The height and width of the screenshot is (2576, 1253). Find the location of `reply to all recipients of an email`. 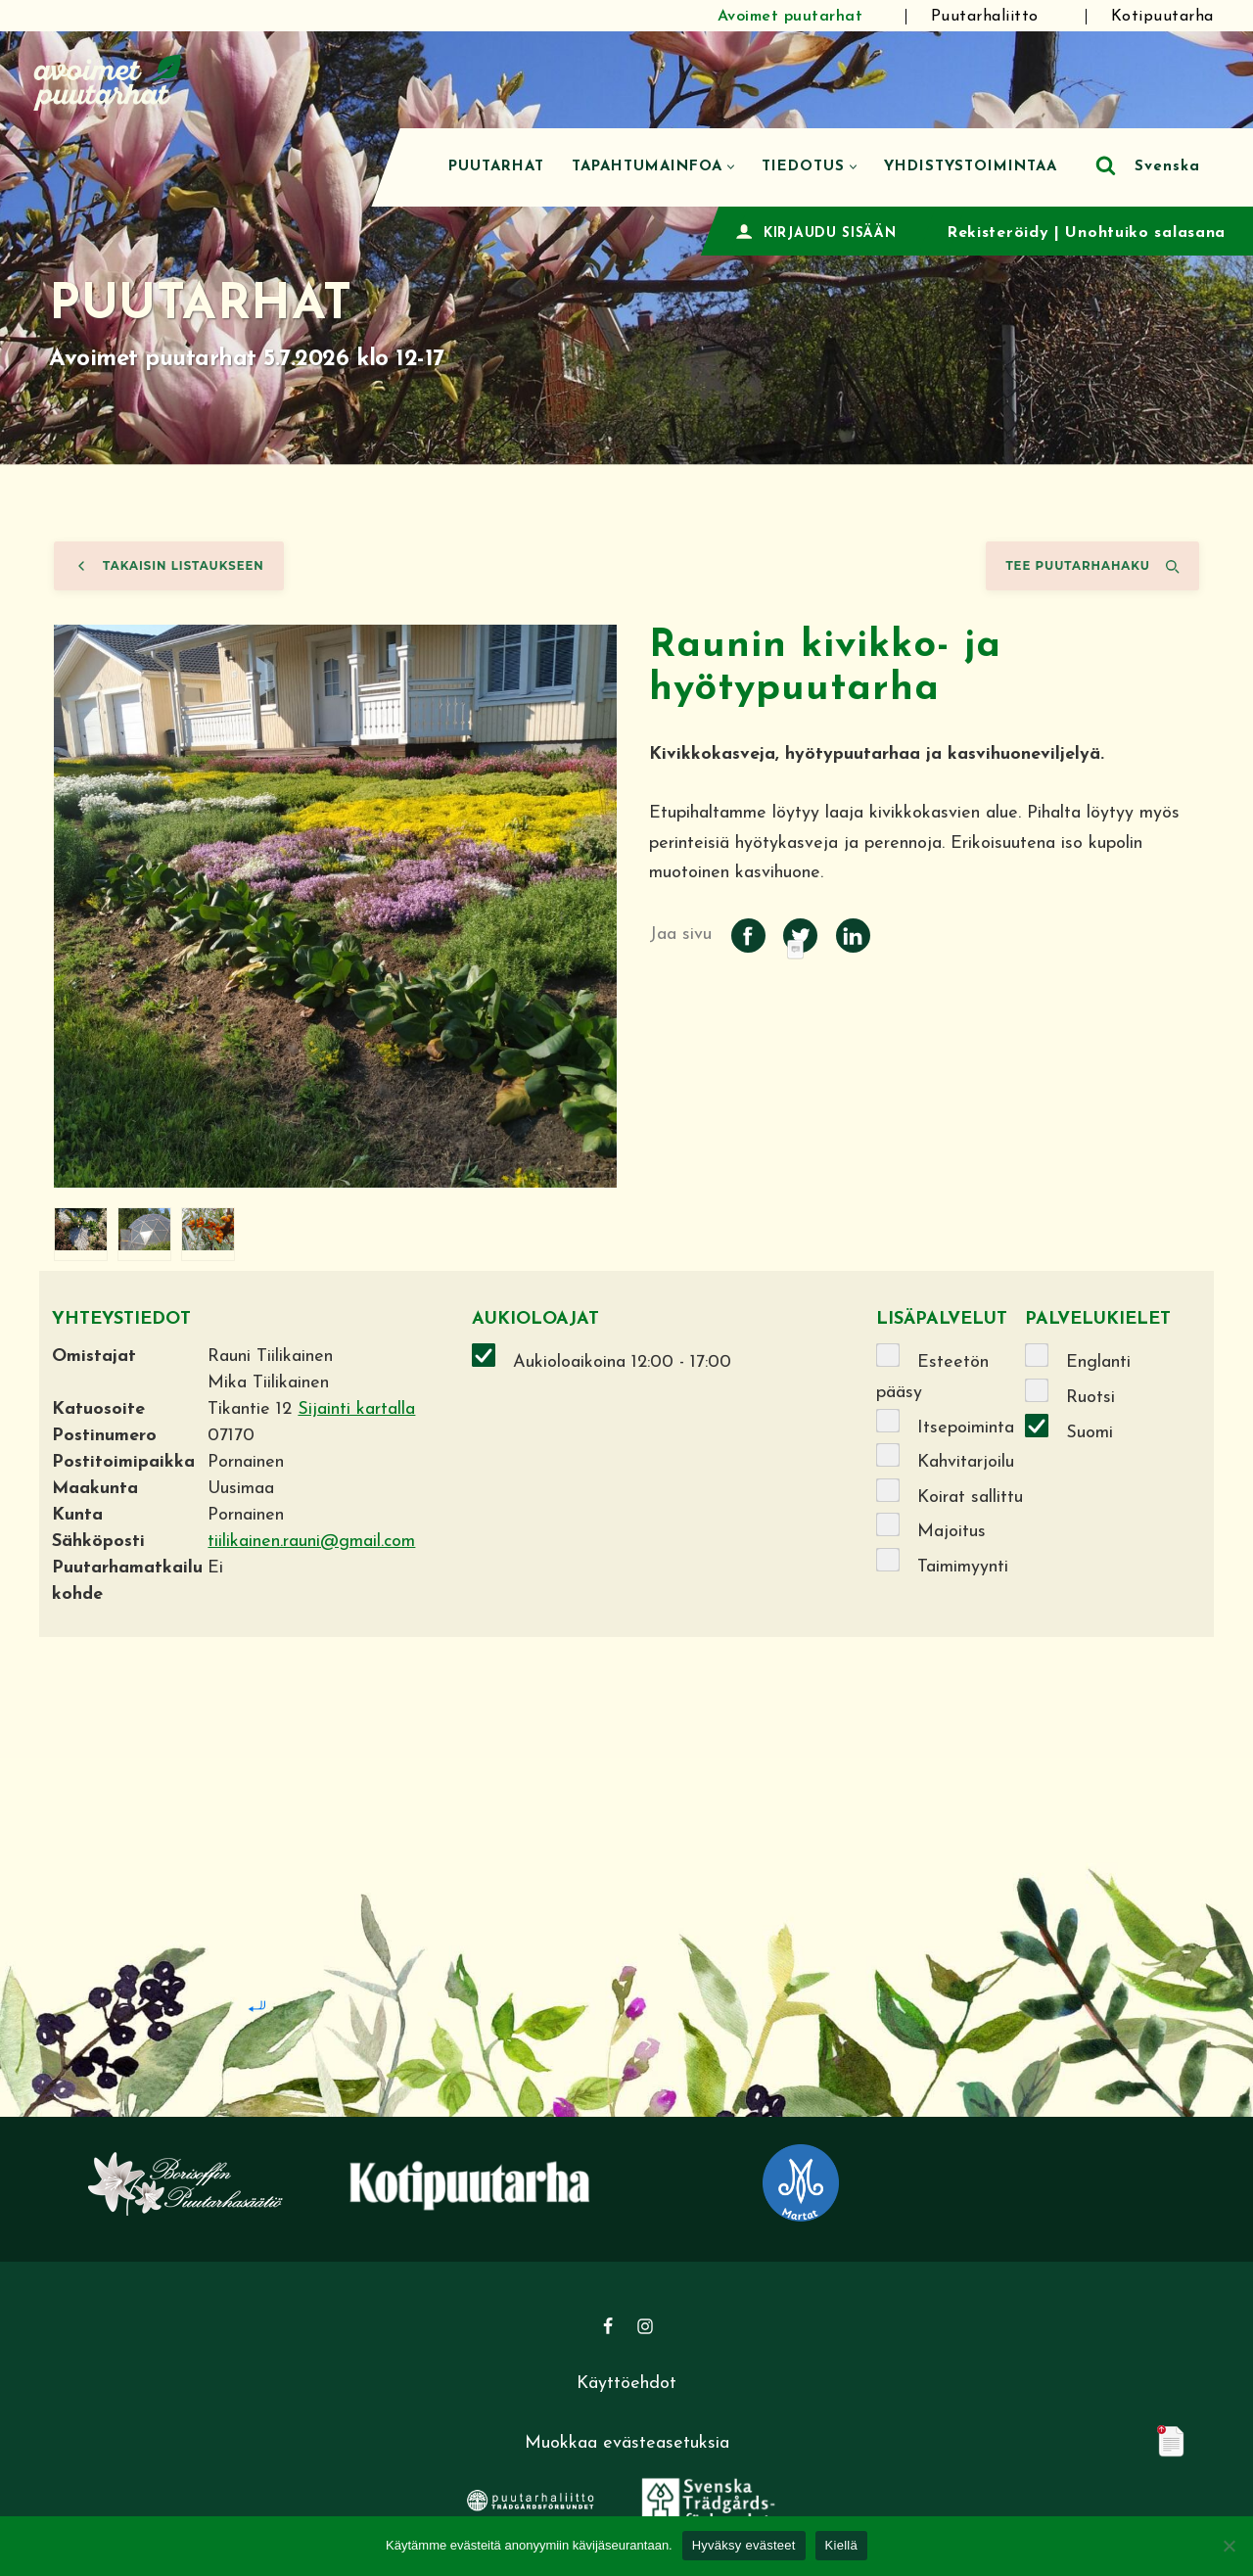

reply to all recipients of an email is located at coordinates (256, 2005).